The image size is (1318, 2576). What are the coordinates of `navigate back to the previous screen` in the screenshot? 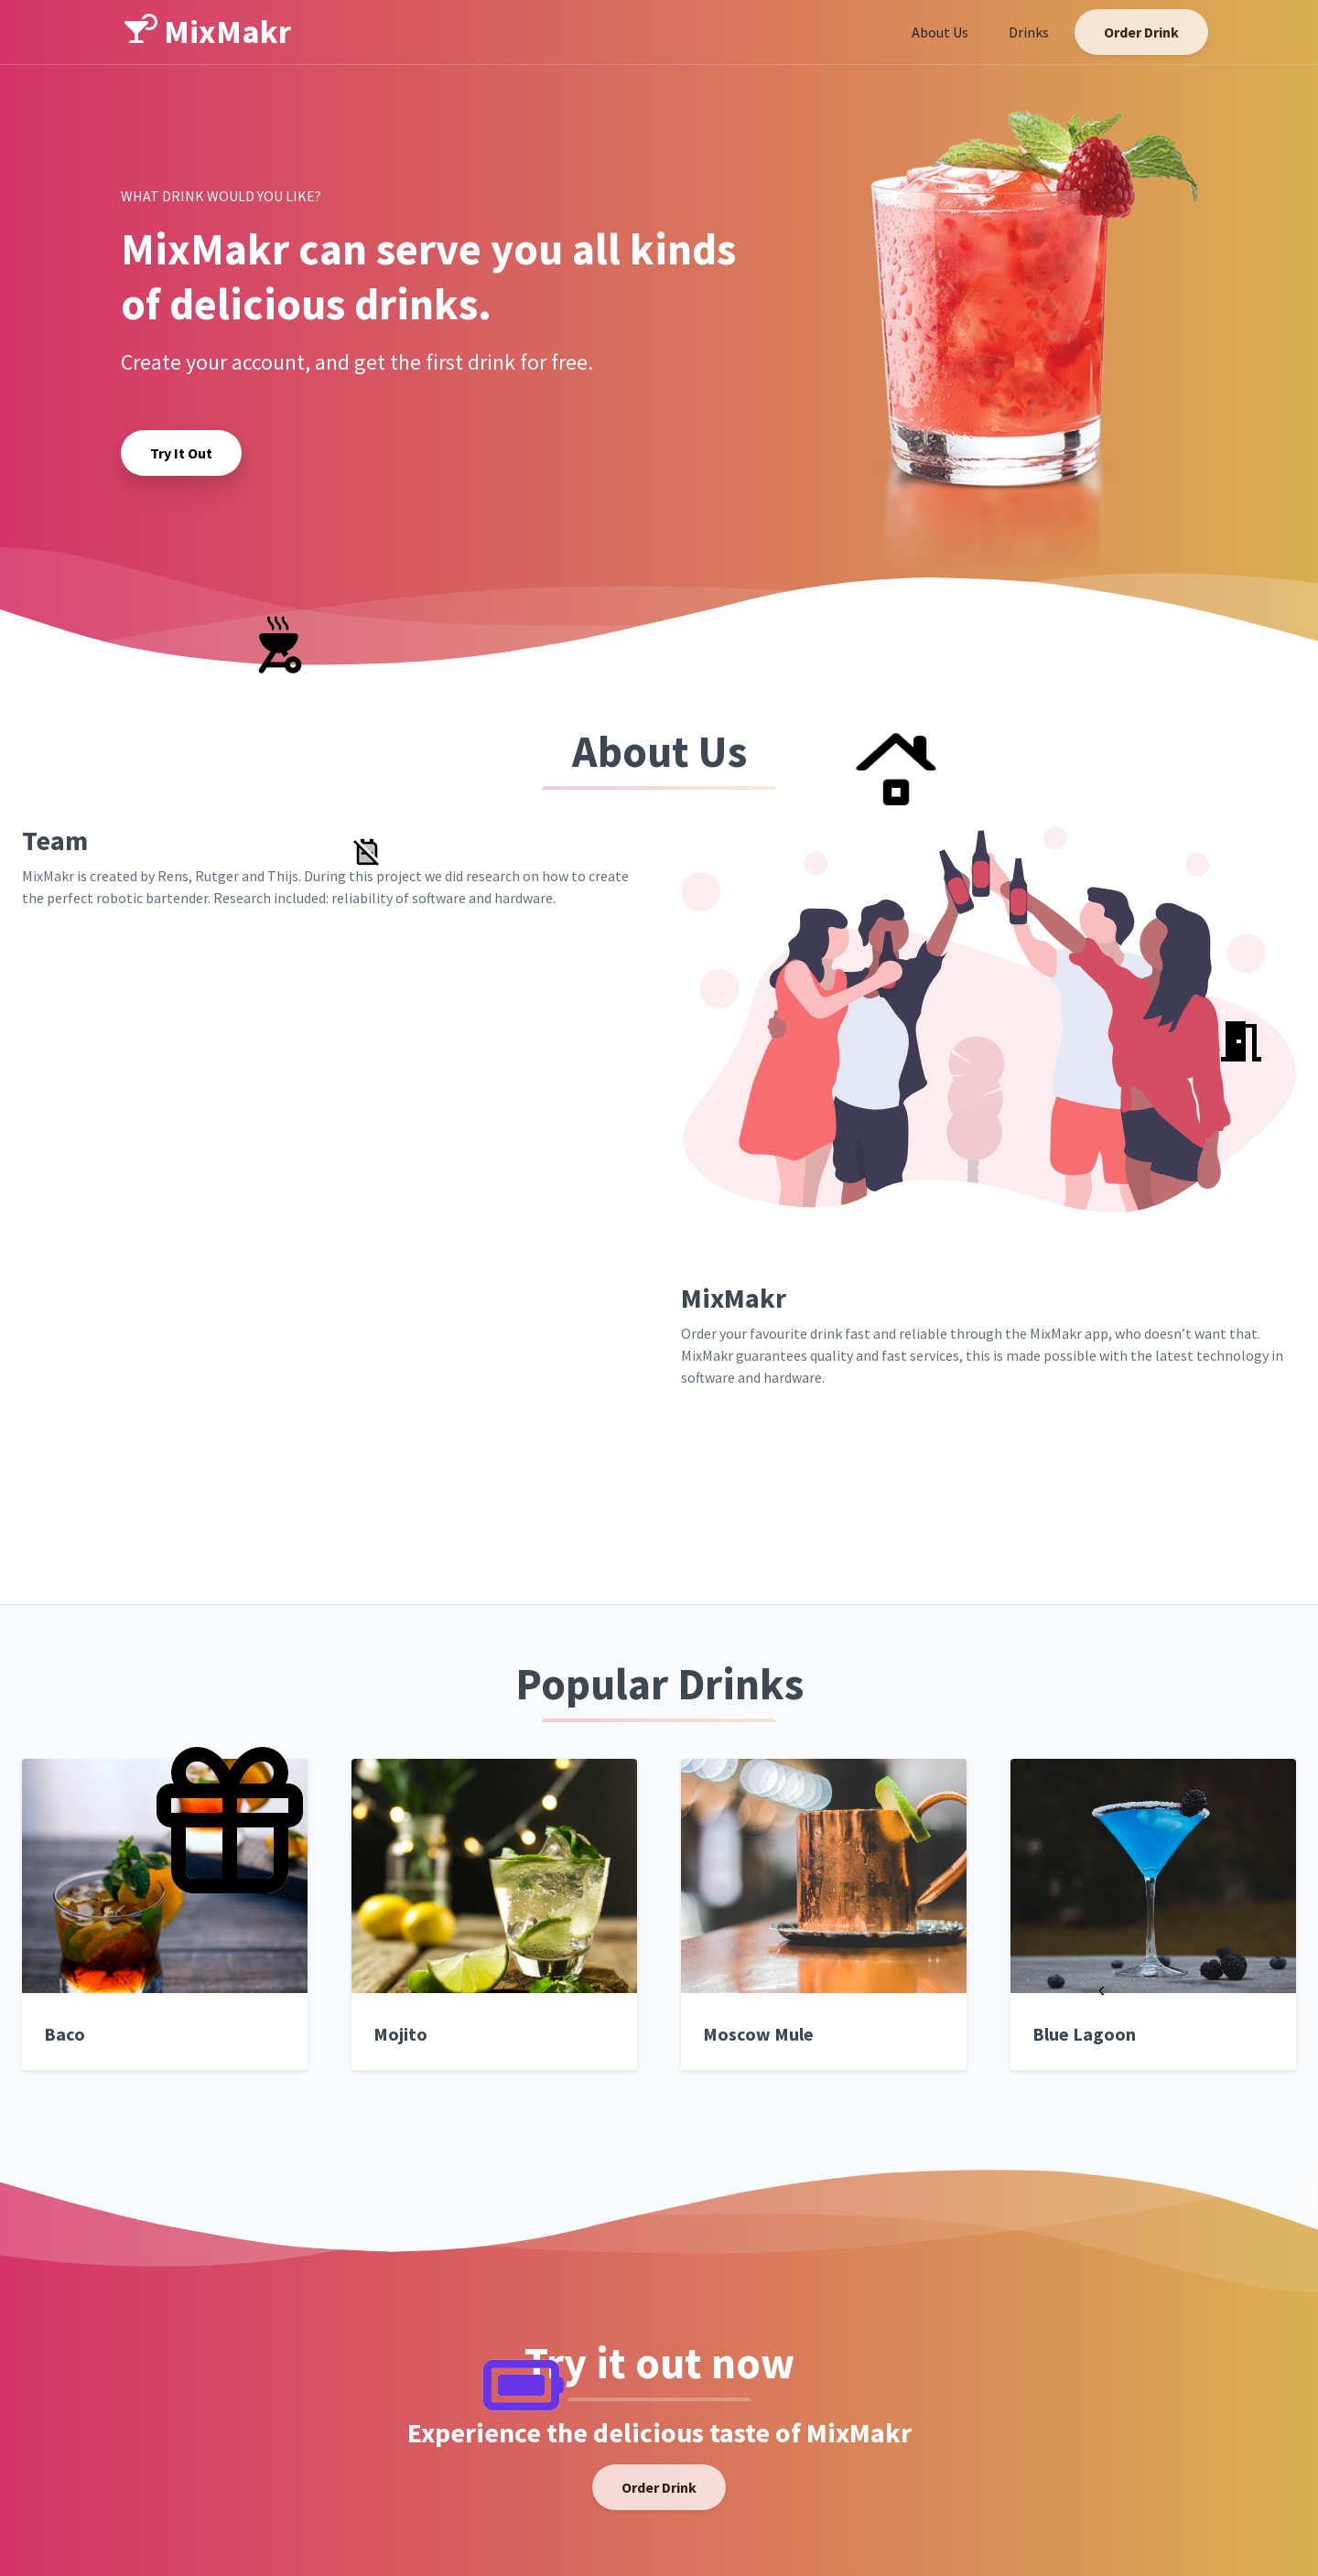 It's located at (1101, 1990).